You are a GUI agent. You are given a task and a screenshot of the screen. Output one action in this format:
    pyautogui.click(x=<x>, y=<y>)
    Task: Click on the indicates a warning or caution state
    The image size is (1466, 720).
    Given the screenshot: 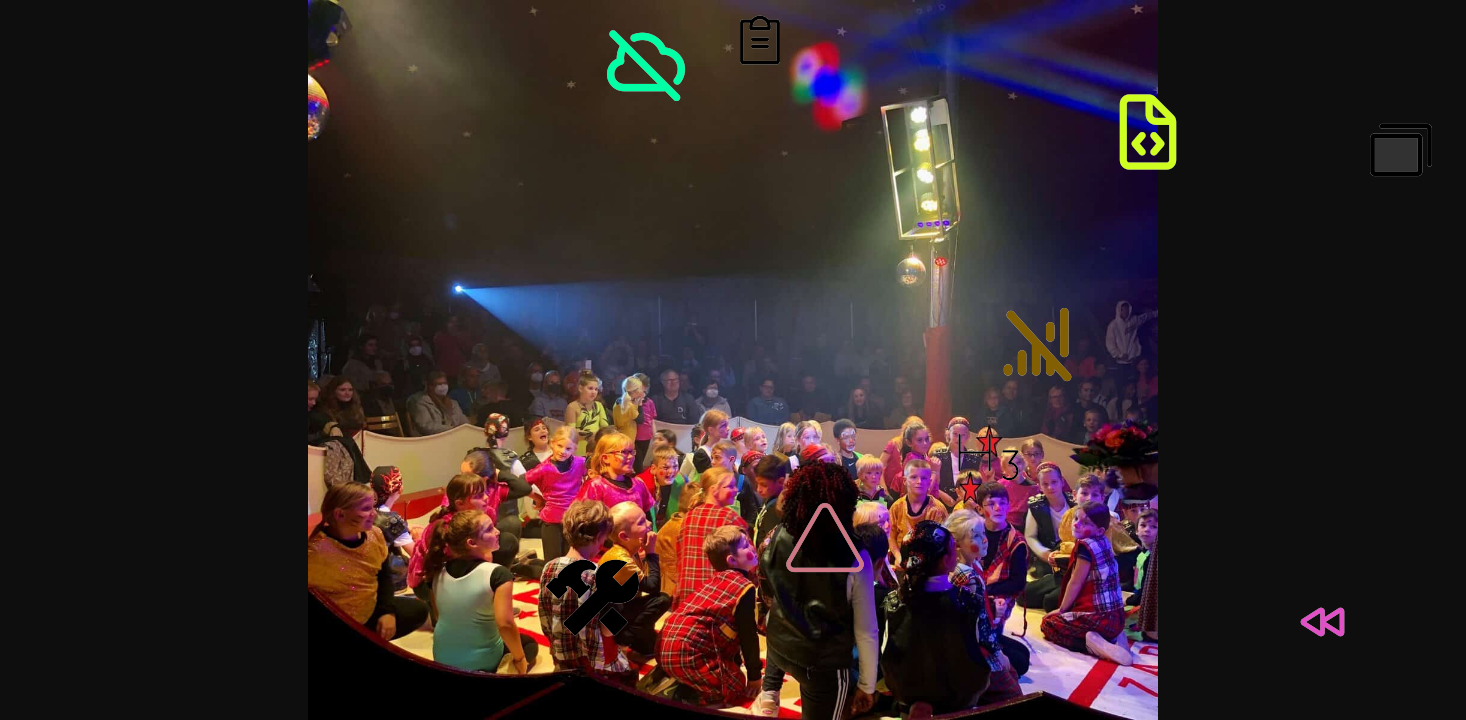 What is the action you would take?
    pyautogui.click(x=825, y=539)
    